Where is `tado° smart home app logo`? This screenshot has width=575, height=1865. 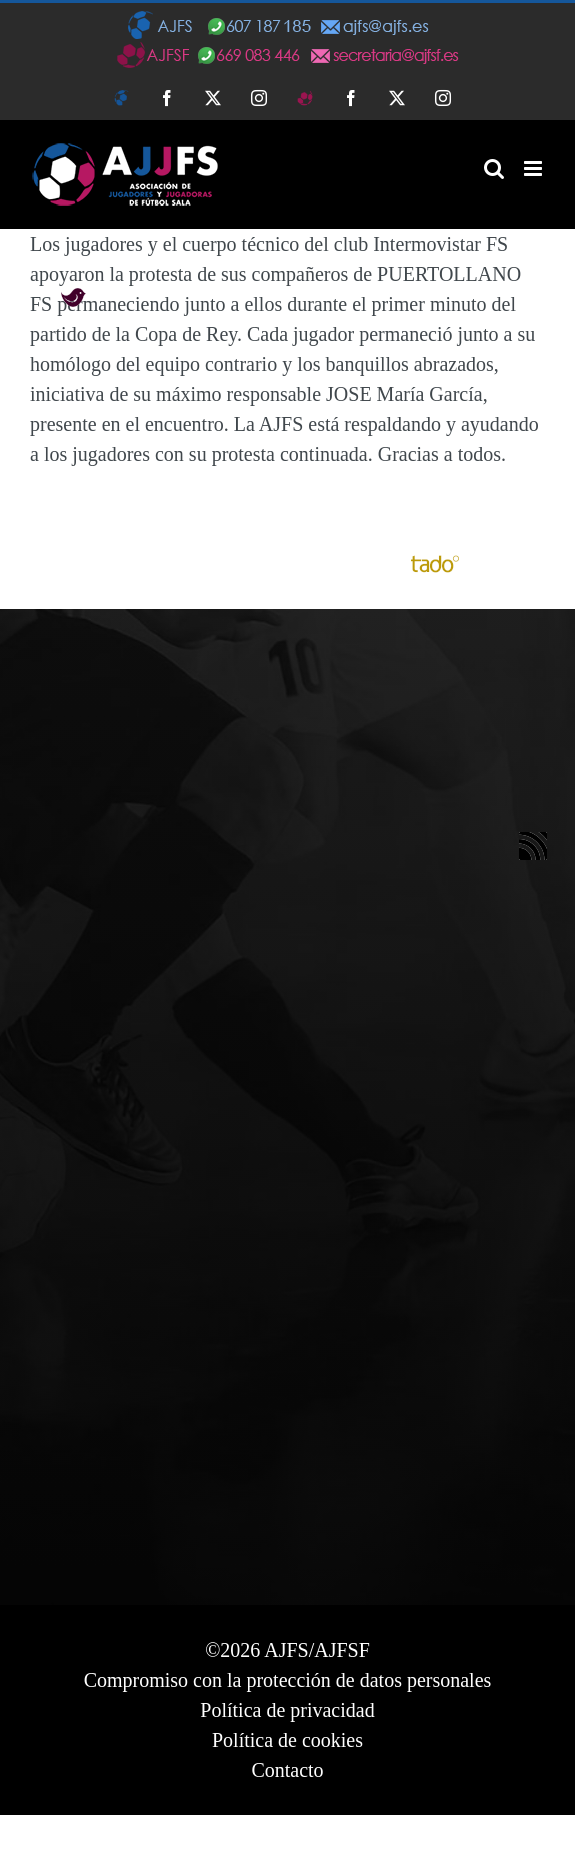
tado° smart home app logo is located at coordinates (435, 564).